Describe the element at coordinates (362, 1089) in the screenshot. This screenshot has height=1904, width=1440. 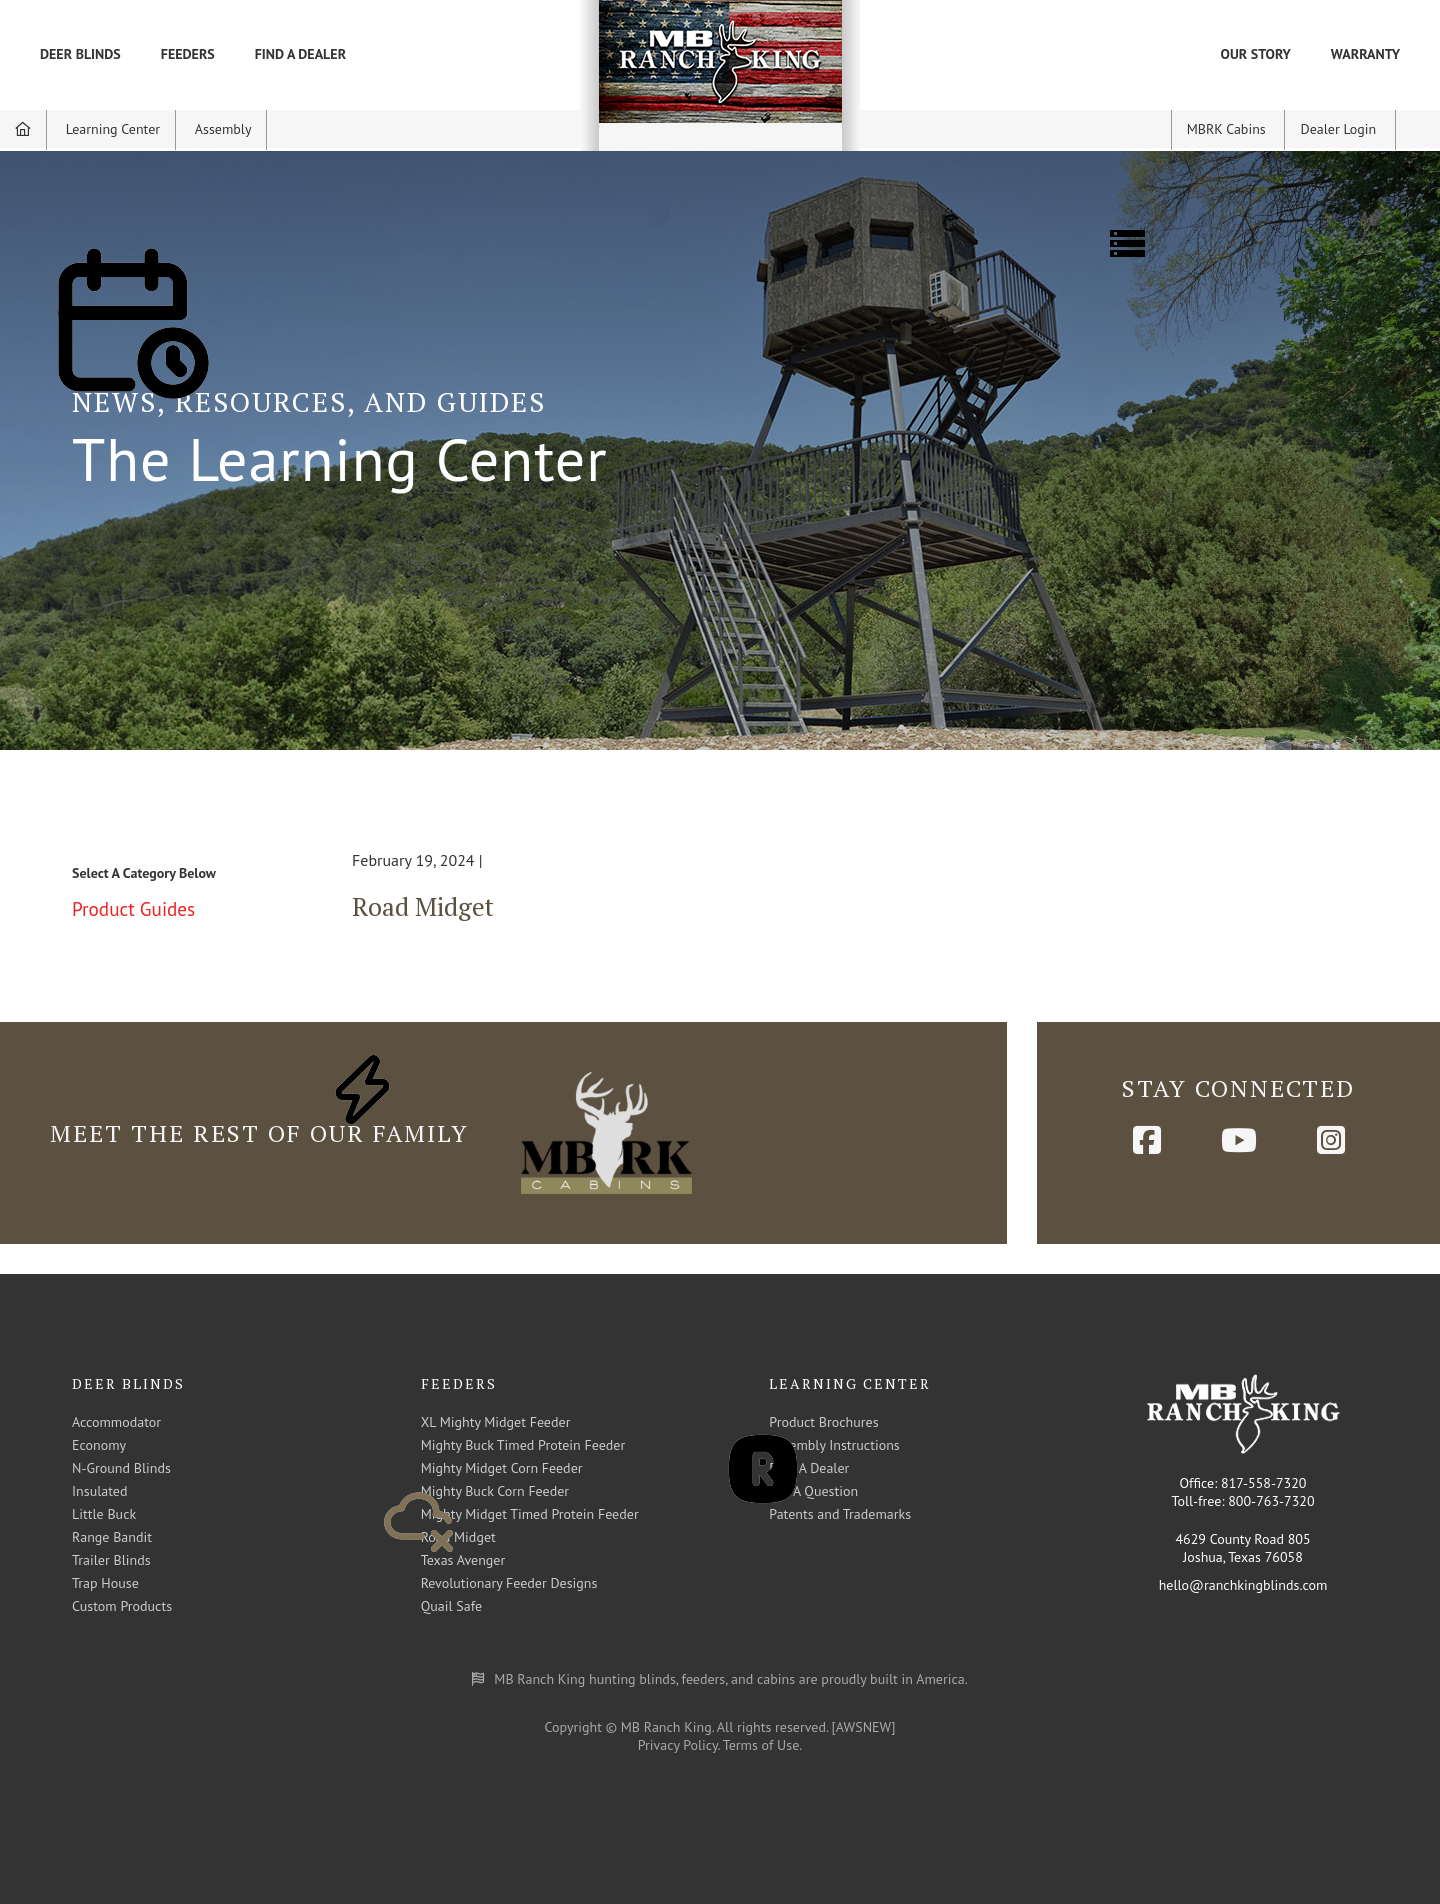
I see `indicates quick actions or shortcuts` at that location.